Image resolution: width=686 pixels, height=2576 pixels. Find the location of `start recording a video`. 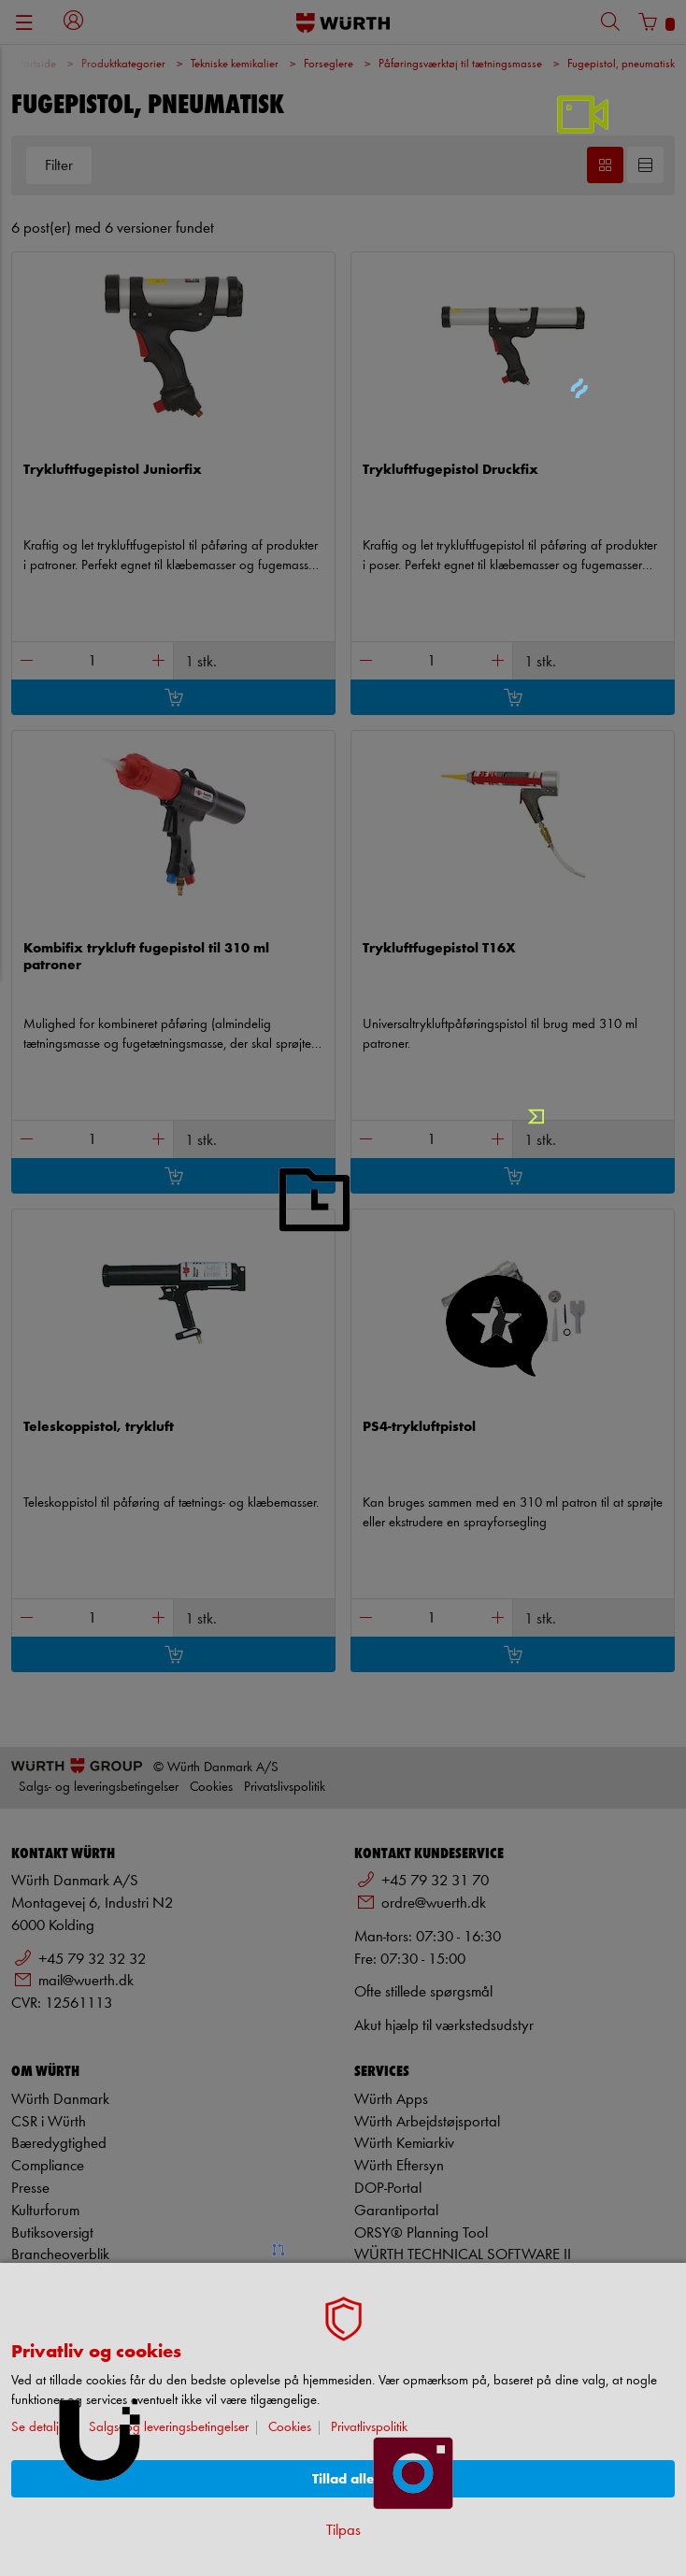

start recording a video is located at coordinates (582, 114).